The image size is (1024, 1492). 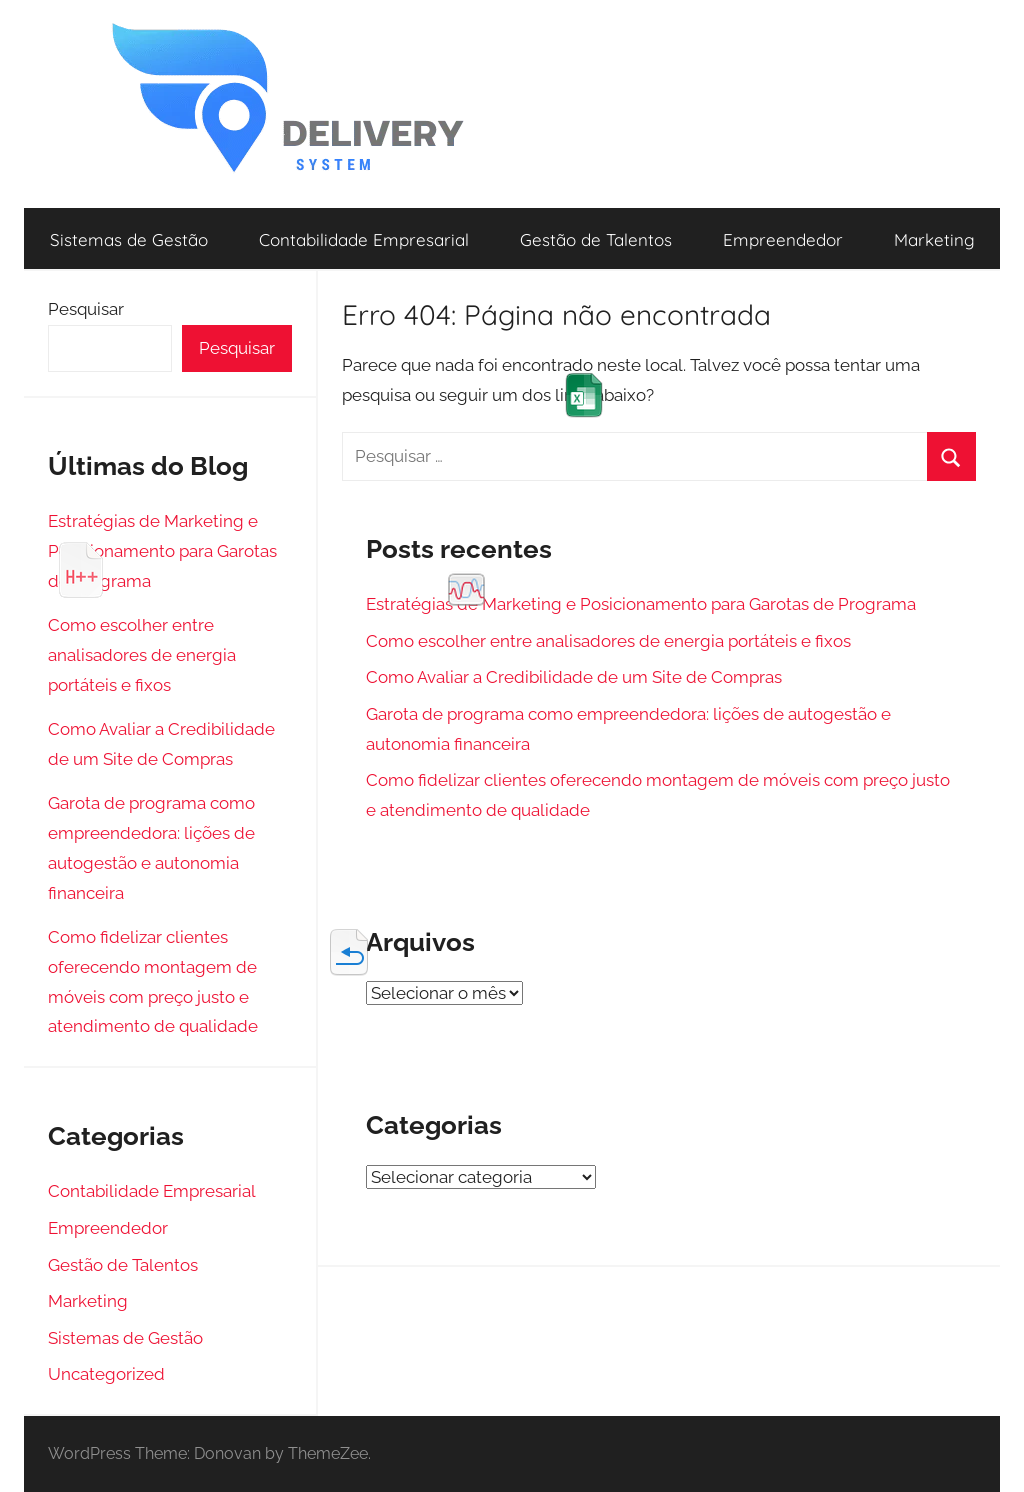 I want to click on open a Microsoft Excel spreadsheet file, so click(x=584, y=395).